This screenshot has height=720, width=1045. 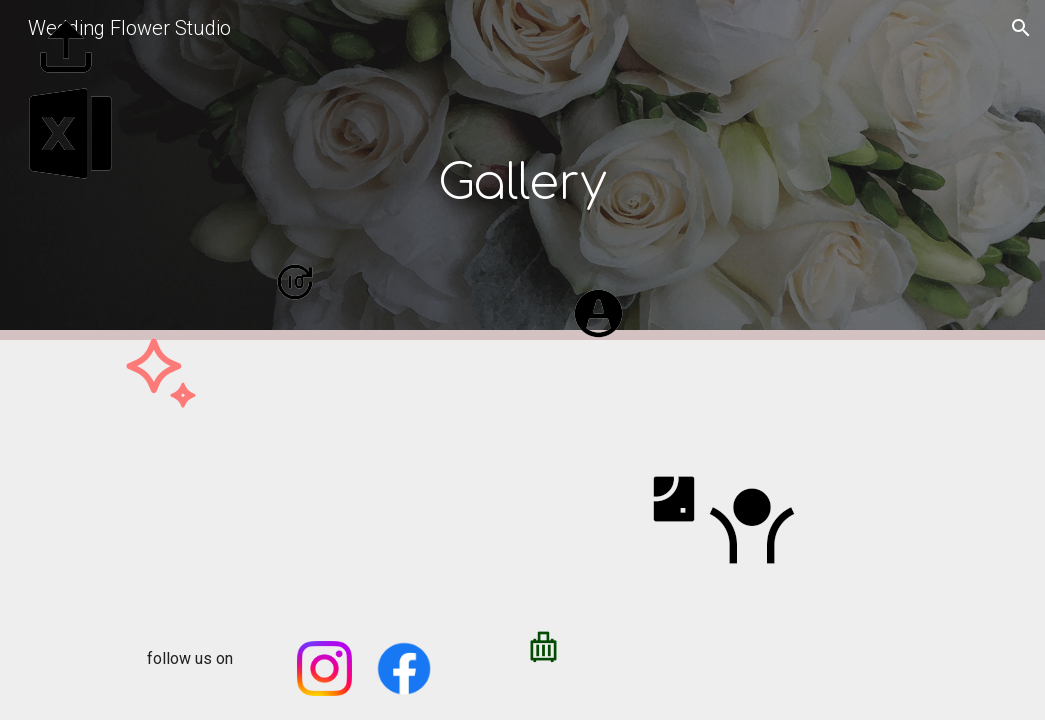 What do you see at coordinates (70, 133) in the screenshot?
I see `open or view an Excel spreadsheet file` at bounding box center [70, 133].